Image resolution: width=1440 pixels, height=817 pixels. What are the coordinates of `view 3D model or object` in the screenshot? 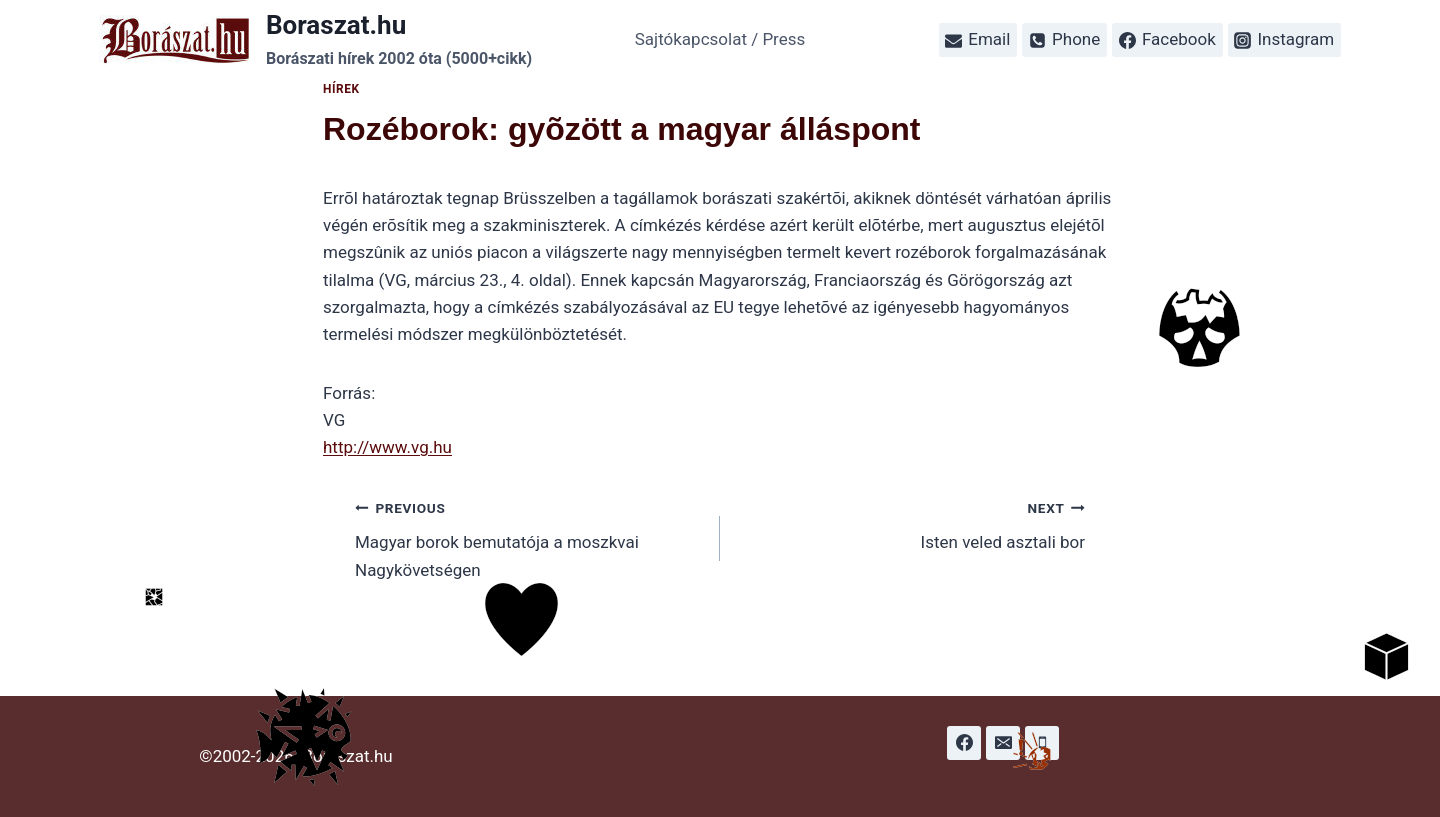 It's located at (1386, 656).